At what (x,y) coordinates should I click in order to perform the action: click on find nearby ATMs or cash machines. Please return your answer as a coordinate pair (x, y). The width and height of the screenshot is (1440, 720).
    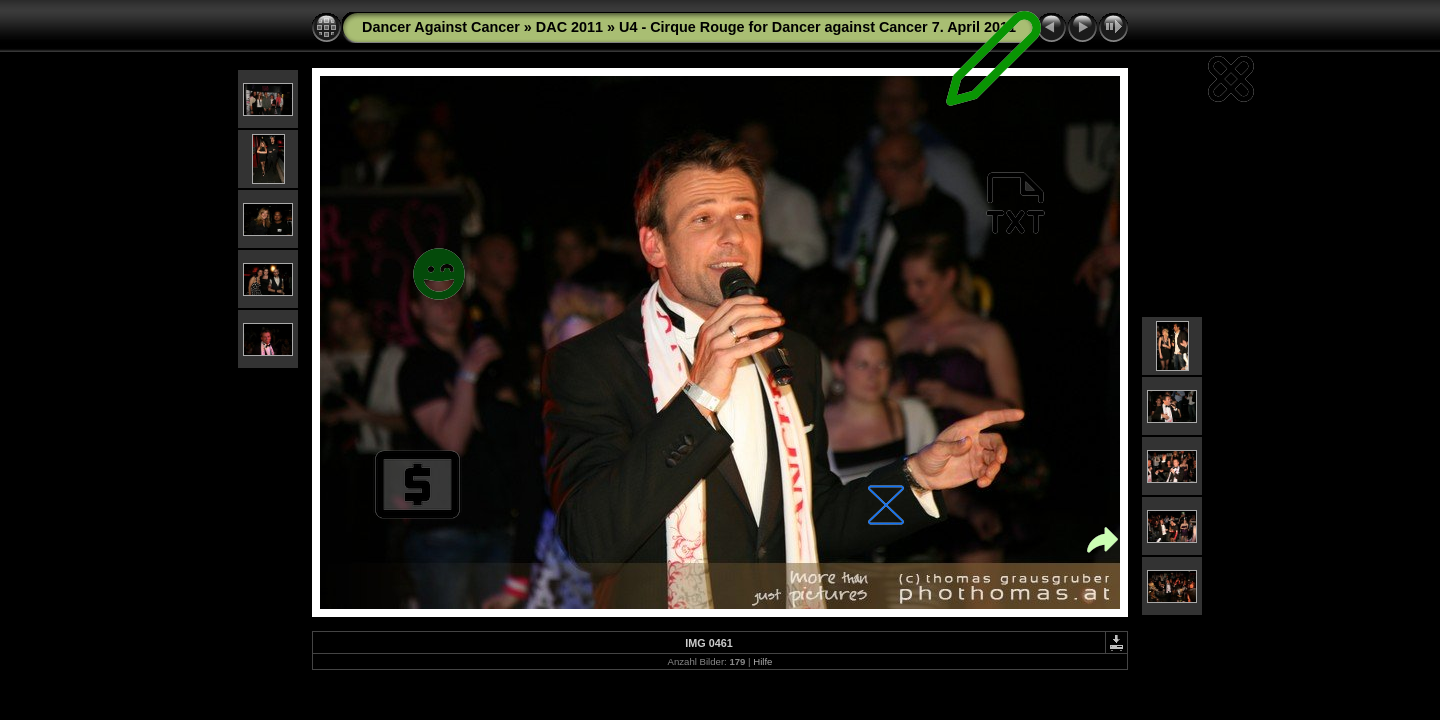
    Looking at the image, I should click on (417, 484).